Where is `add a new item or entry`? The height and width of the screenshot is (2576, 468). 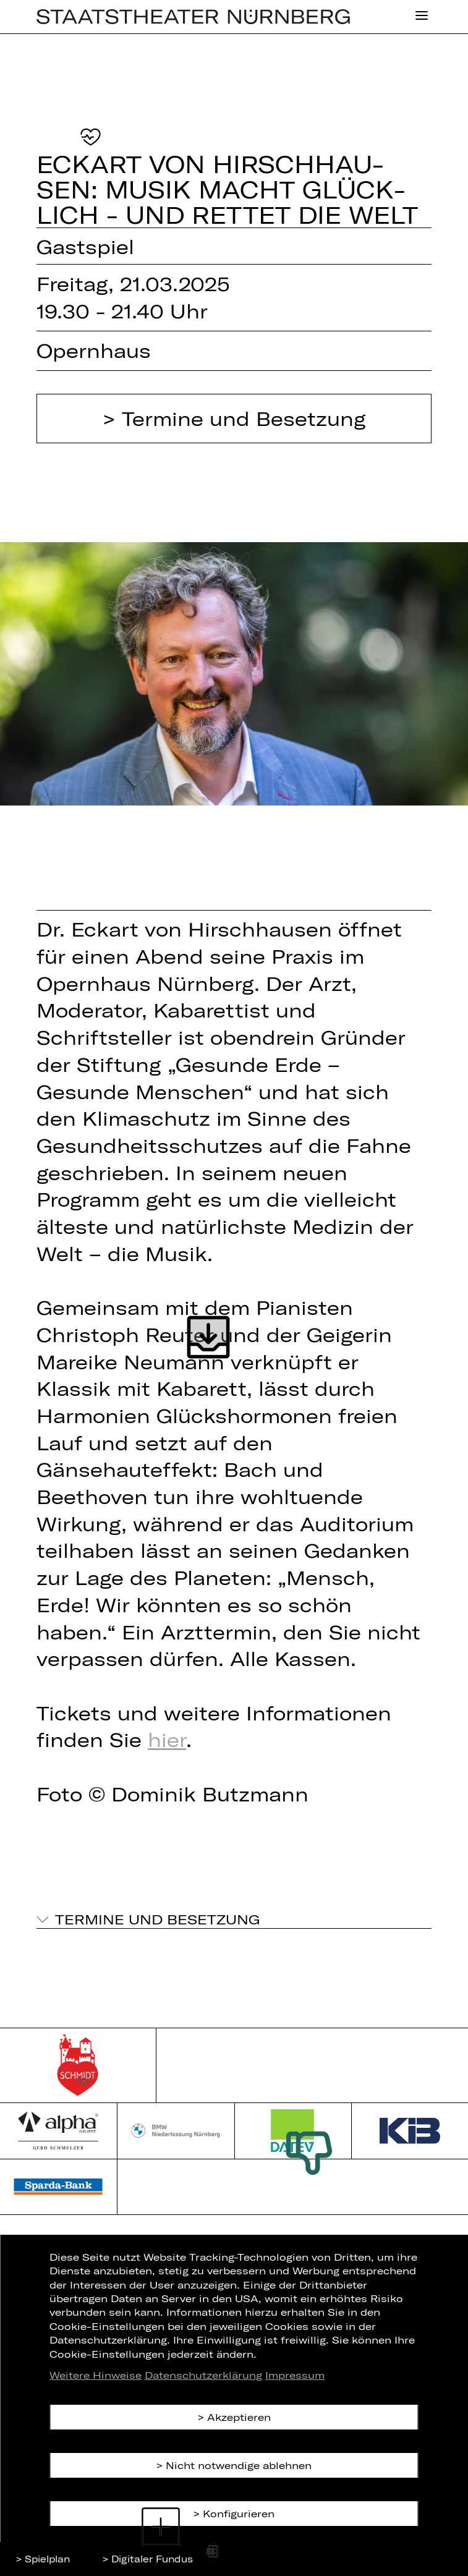
add a new item or entry is located at coordinates (161, 2527).